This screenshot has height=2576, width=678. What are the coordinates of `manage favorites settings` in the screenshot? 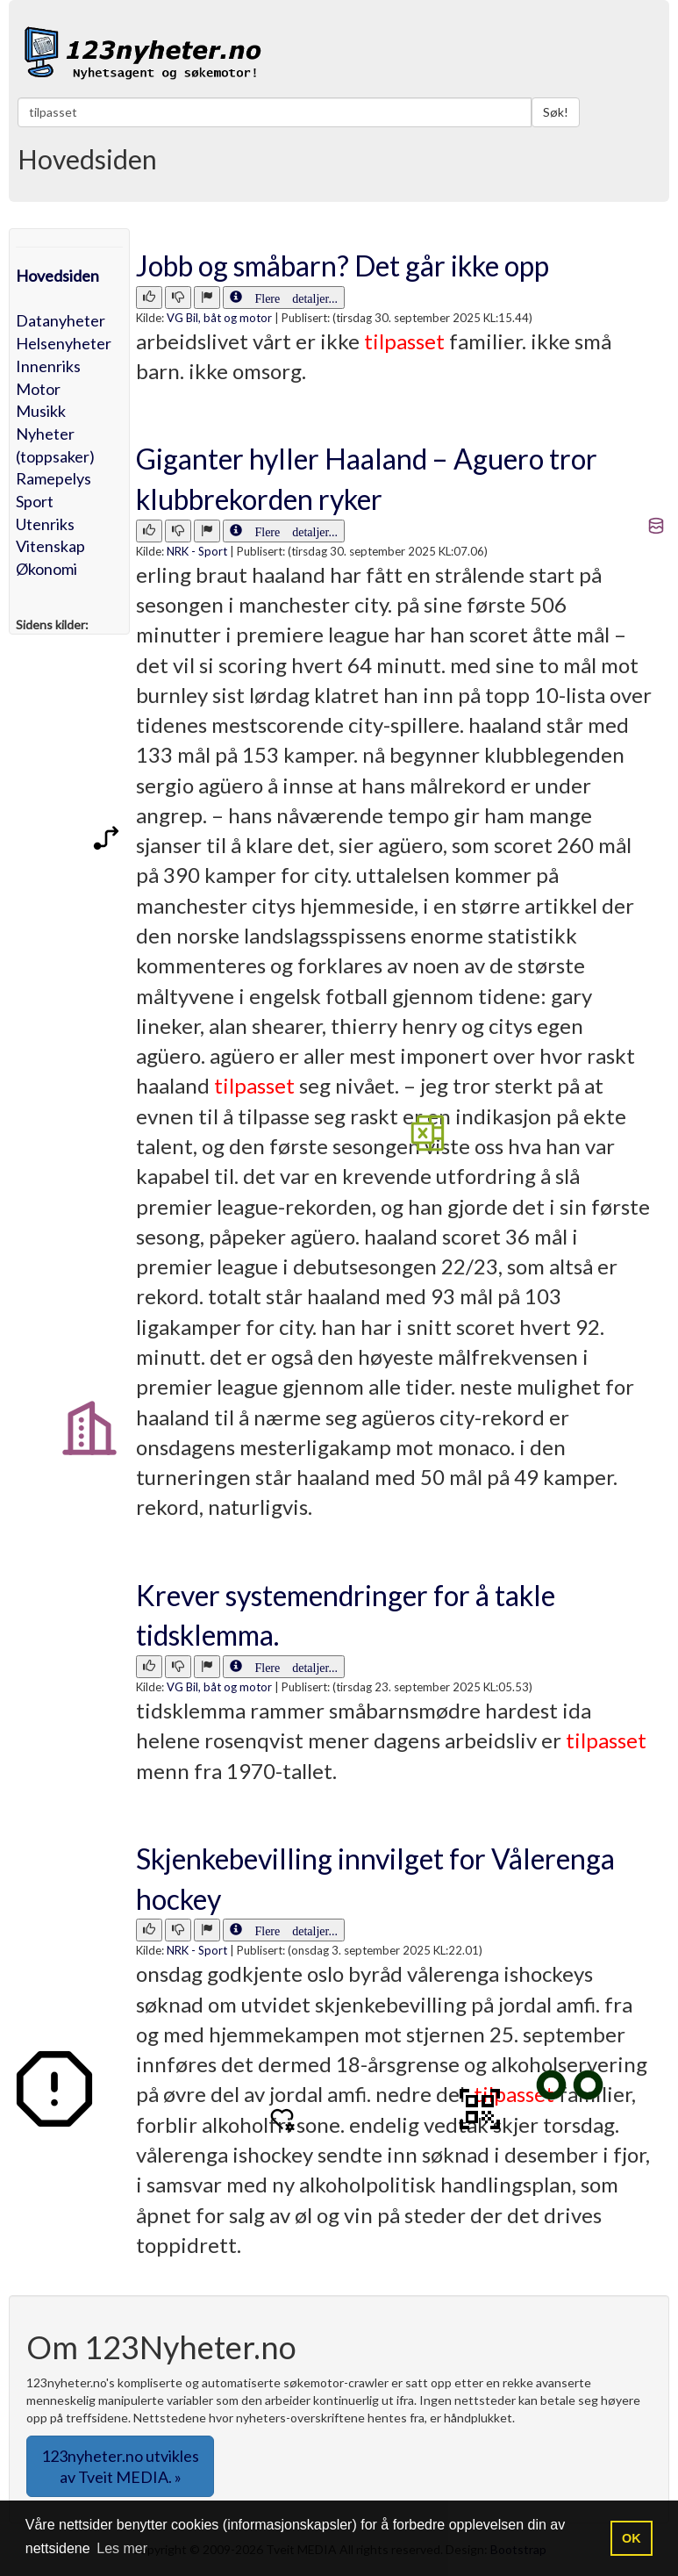 It's located at (282, 2119).